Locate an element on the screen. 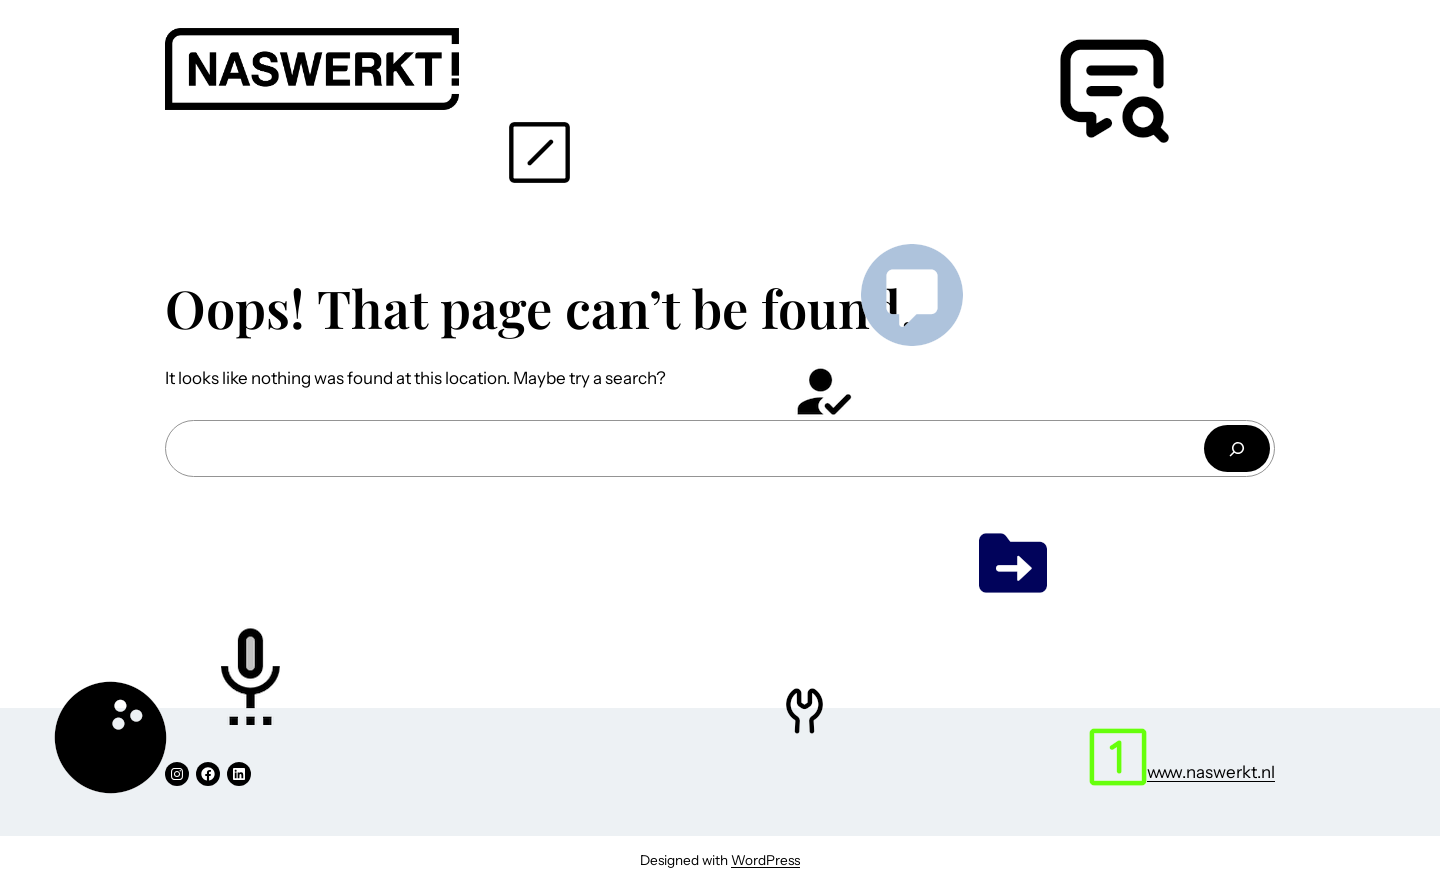 Image resolution: width=1440 pixels, height=885 pixels. indicates the first item or step in a sequence is located at coordinates (1118, 757).